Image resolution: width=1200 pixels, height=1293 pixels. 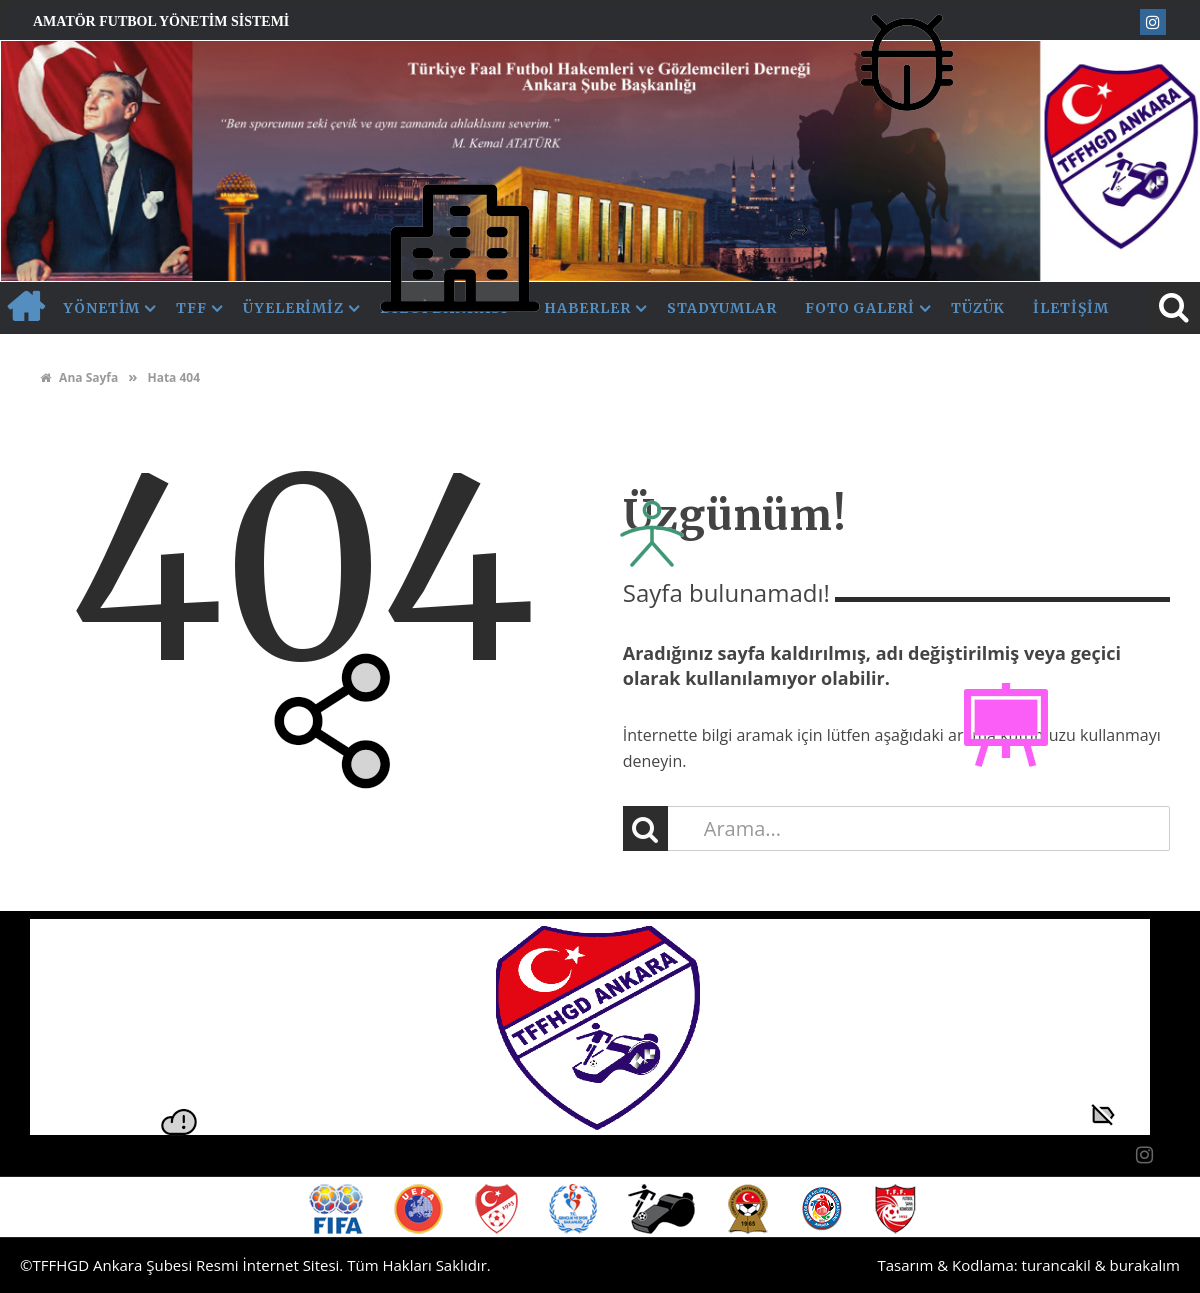 What do you see at coordinates (799, 232) in the screenshot?
I see `share or forward content` at bounding box center [799, 232].